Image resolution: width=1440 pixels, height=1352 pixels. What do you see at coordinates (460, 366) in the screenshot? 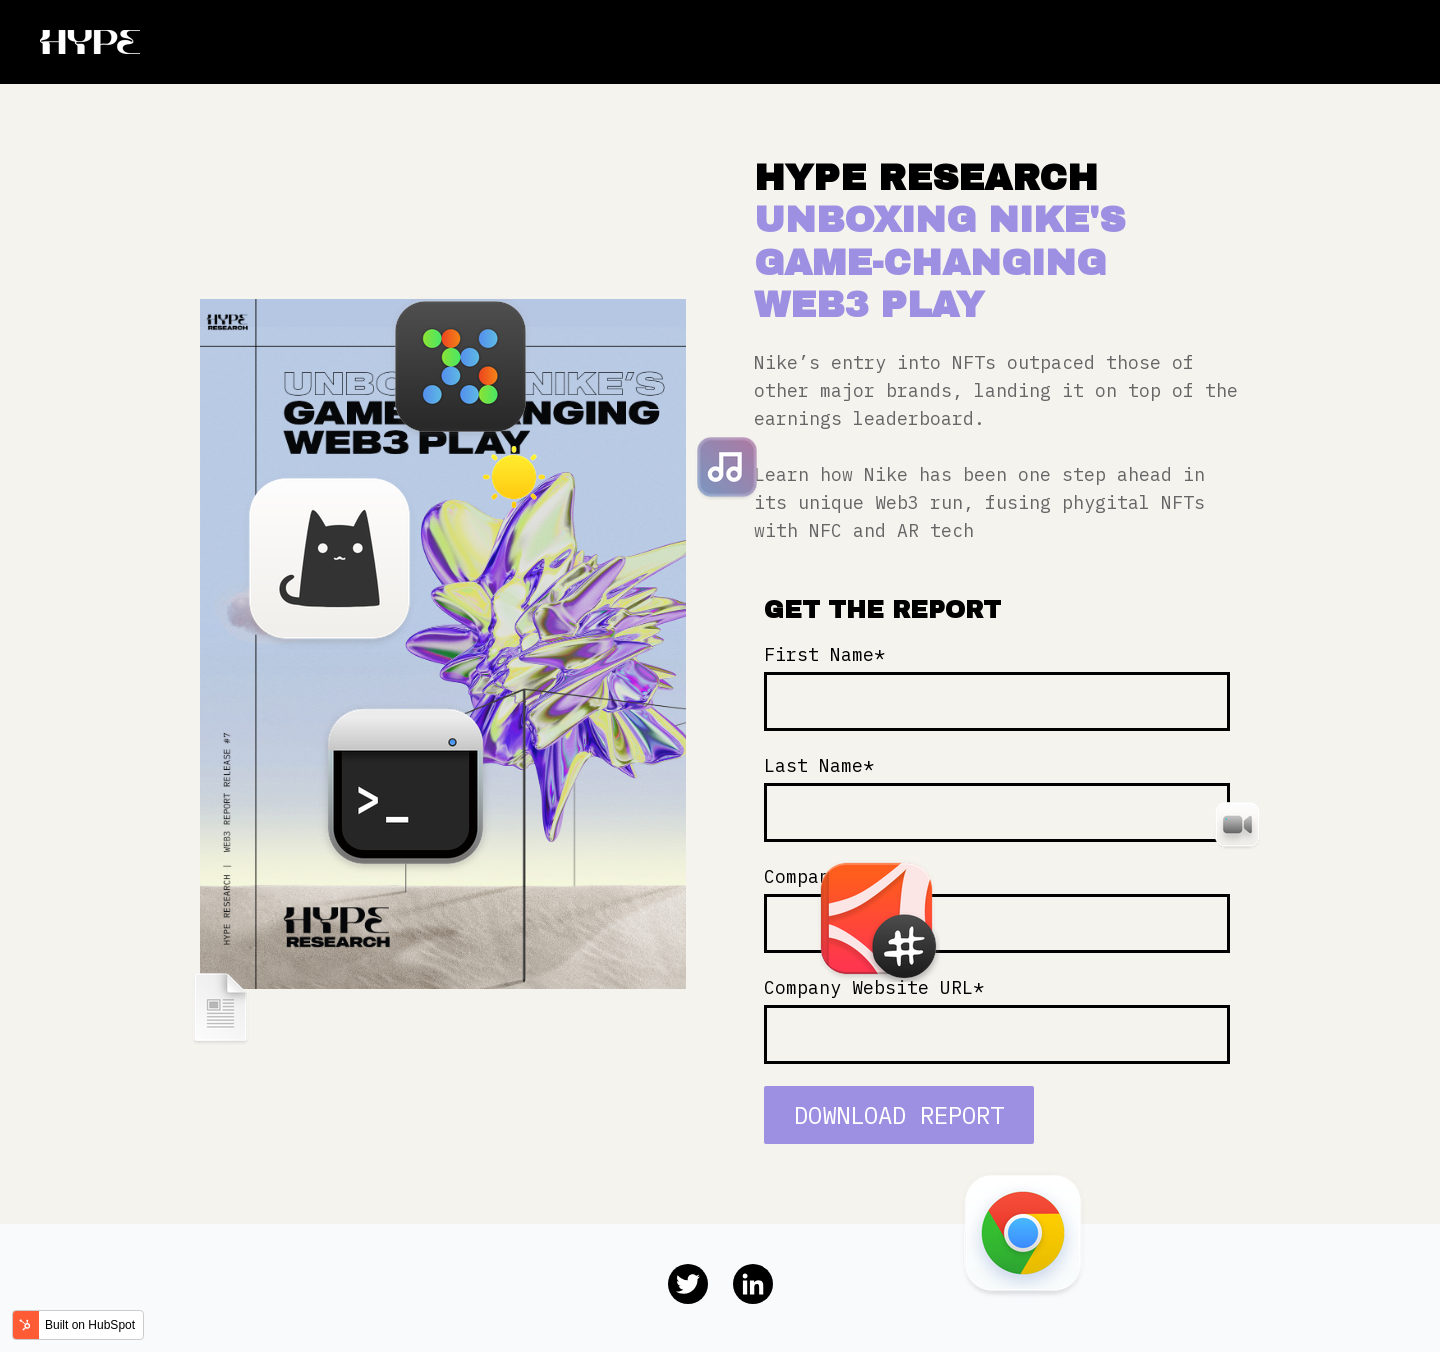
I see `launch gnome five or more puzzle game` at bounding box center [460, 366].